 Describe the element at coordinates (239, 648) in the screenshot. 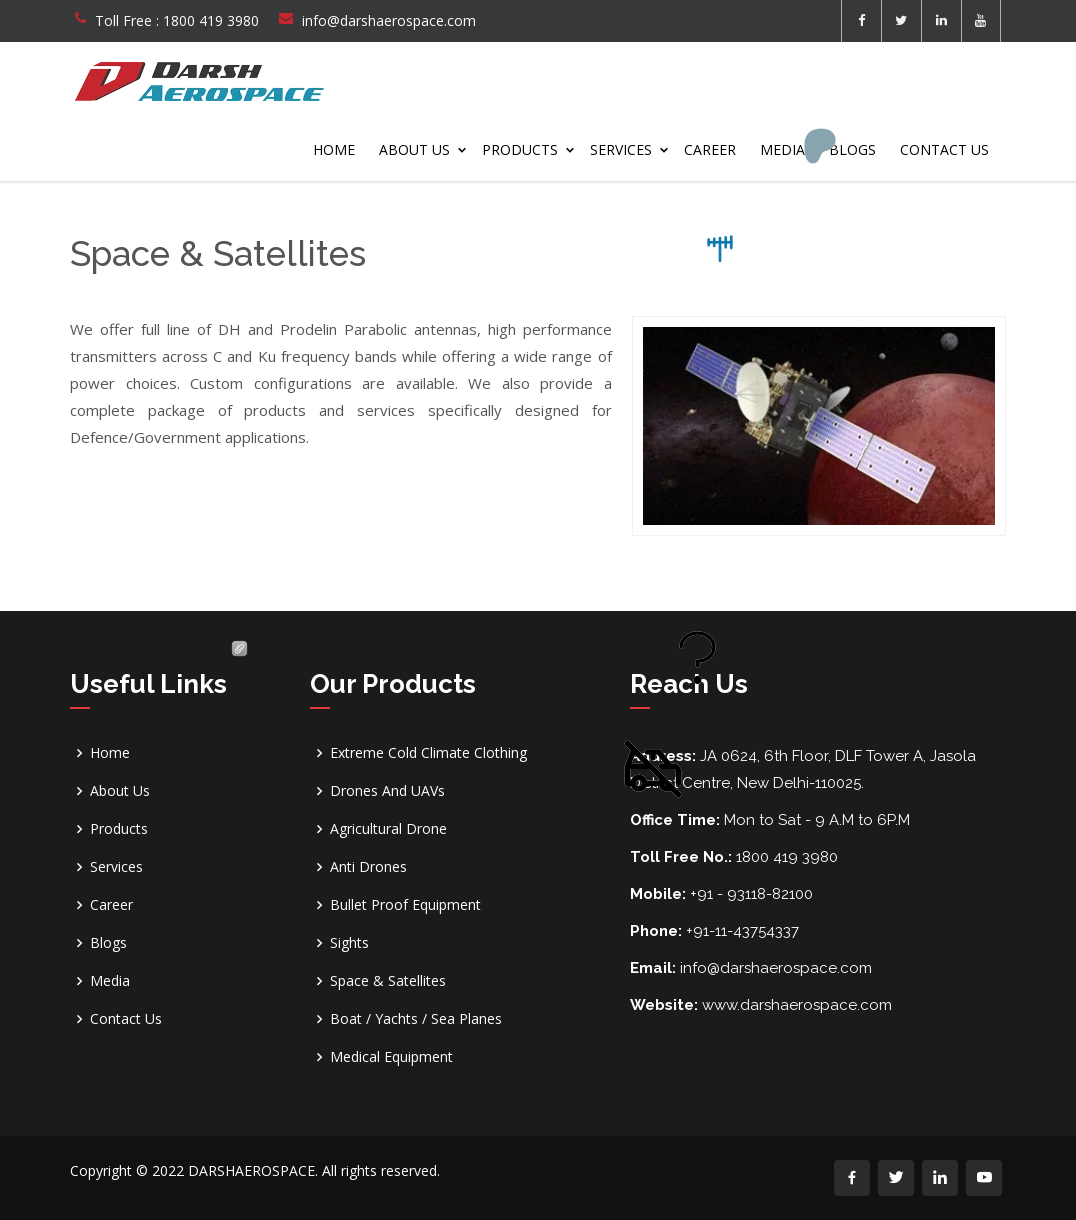

I see `open office or productivity applications` at that location.